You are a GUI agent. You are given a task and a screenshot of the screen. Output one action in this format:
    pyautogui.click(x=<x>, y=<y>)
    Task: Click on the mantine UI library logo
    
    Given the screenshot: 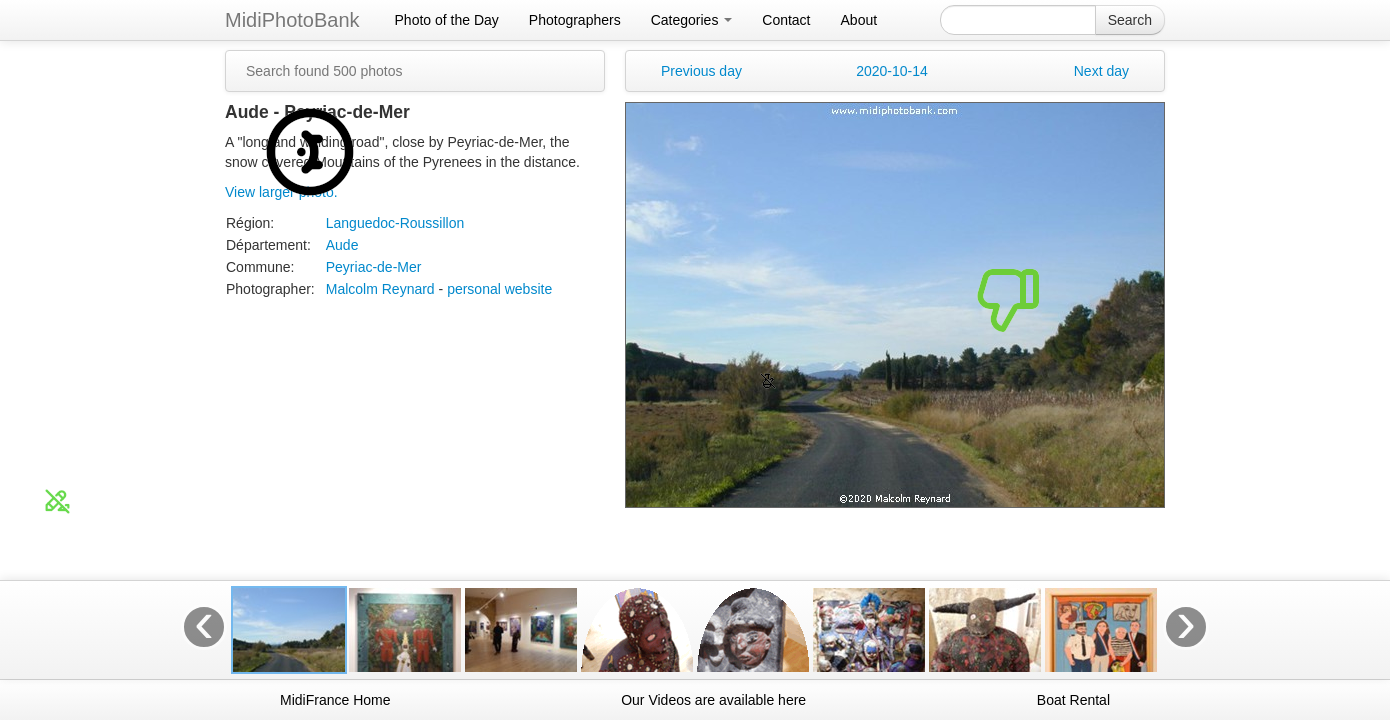 What is the action you would take?
    pyautogui.click(x=310, y=152)
    